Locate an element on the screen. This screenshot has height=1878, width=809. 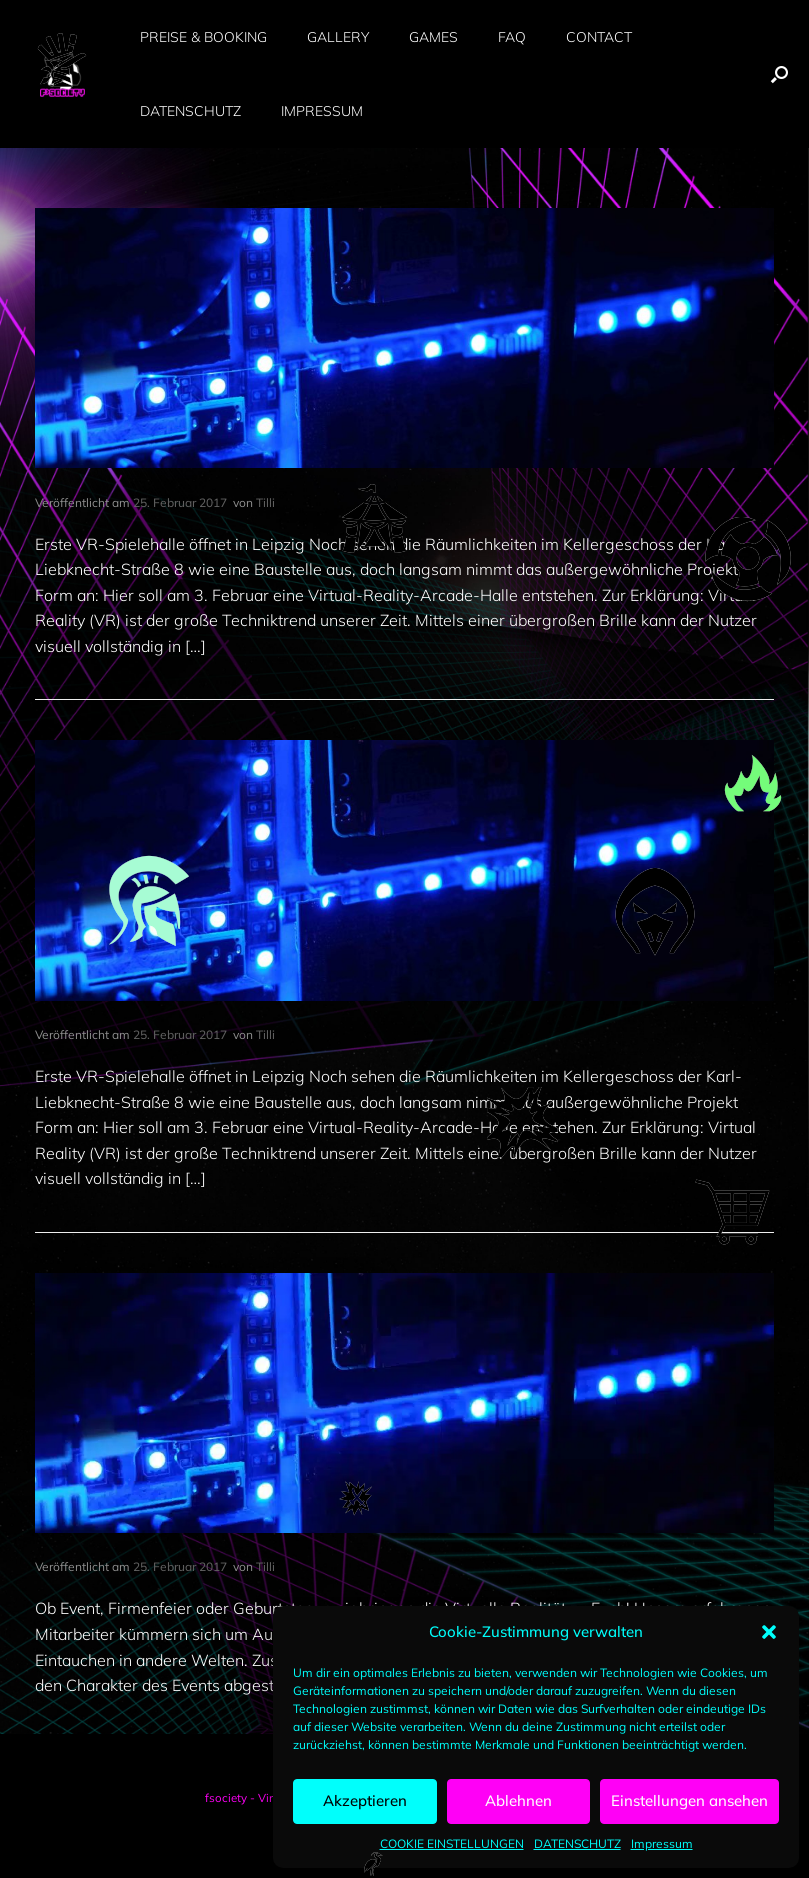
access medieval or festival-themed game content is located at coordinates (374, 518).